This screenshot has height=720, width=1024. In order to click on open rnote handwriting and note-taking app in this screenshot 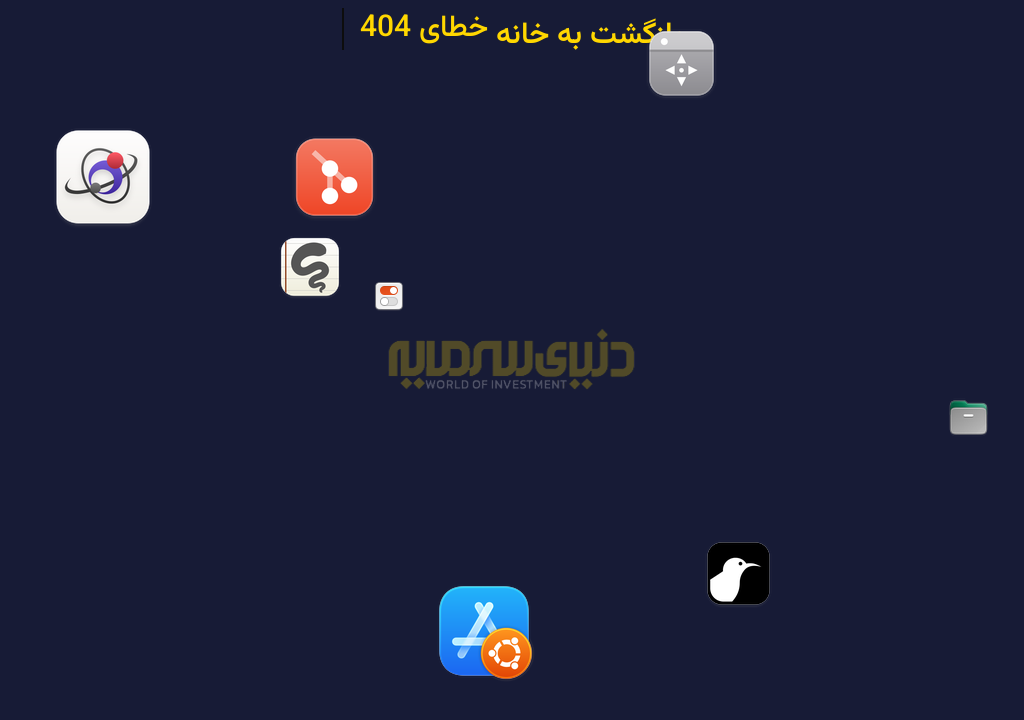, I will do `click(310, 267)`.